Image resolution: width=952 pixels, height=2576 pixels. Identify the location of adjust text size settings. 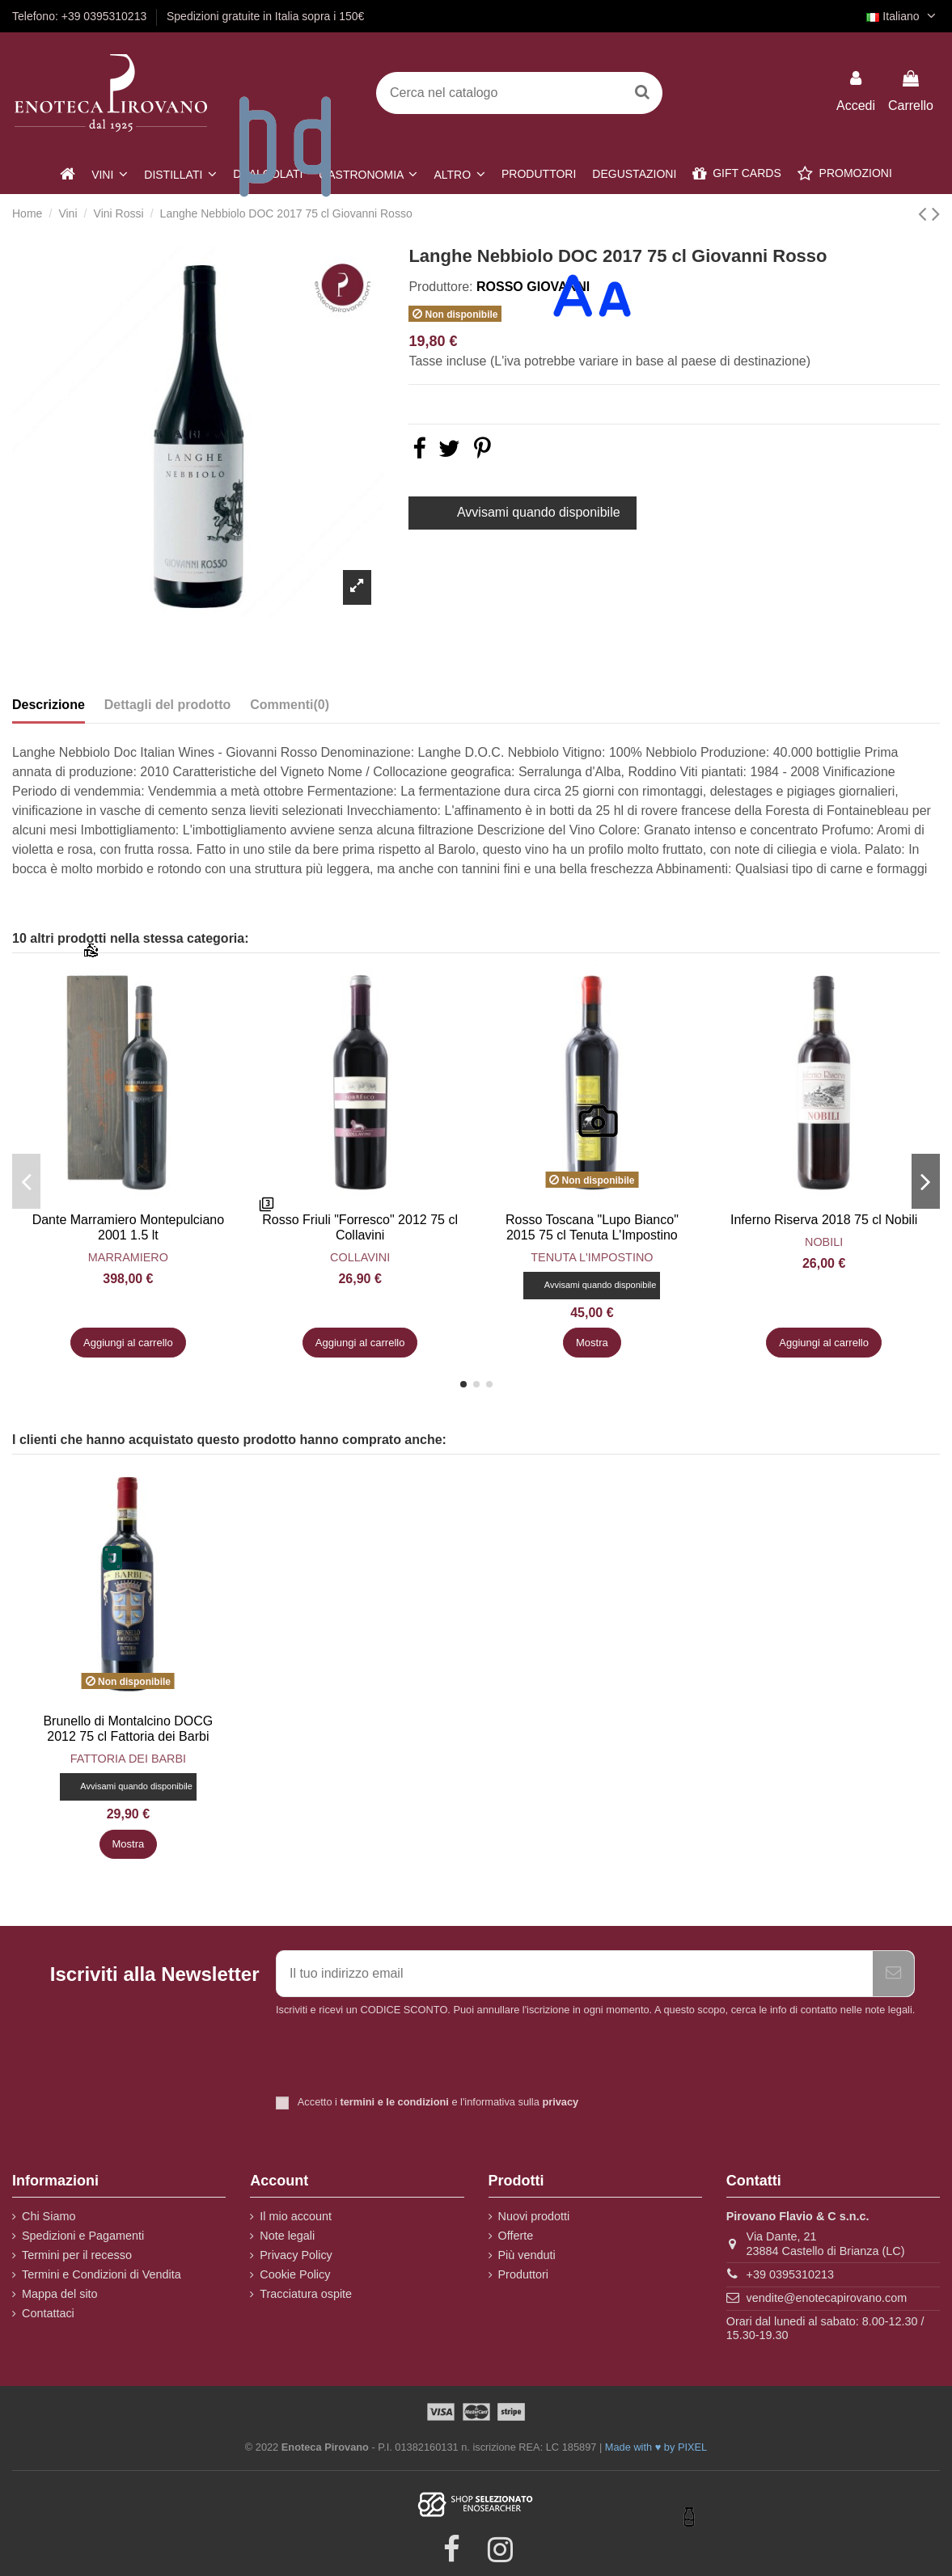
(592, 299).